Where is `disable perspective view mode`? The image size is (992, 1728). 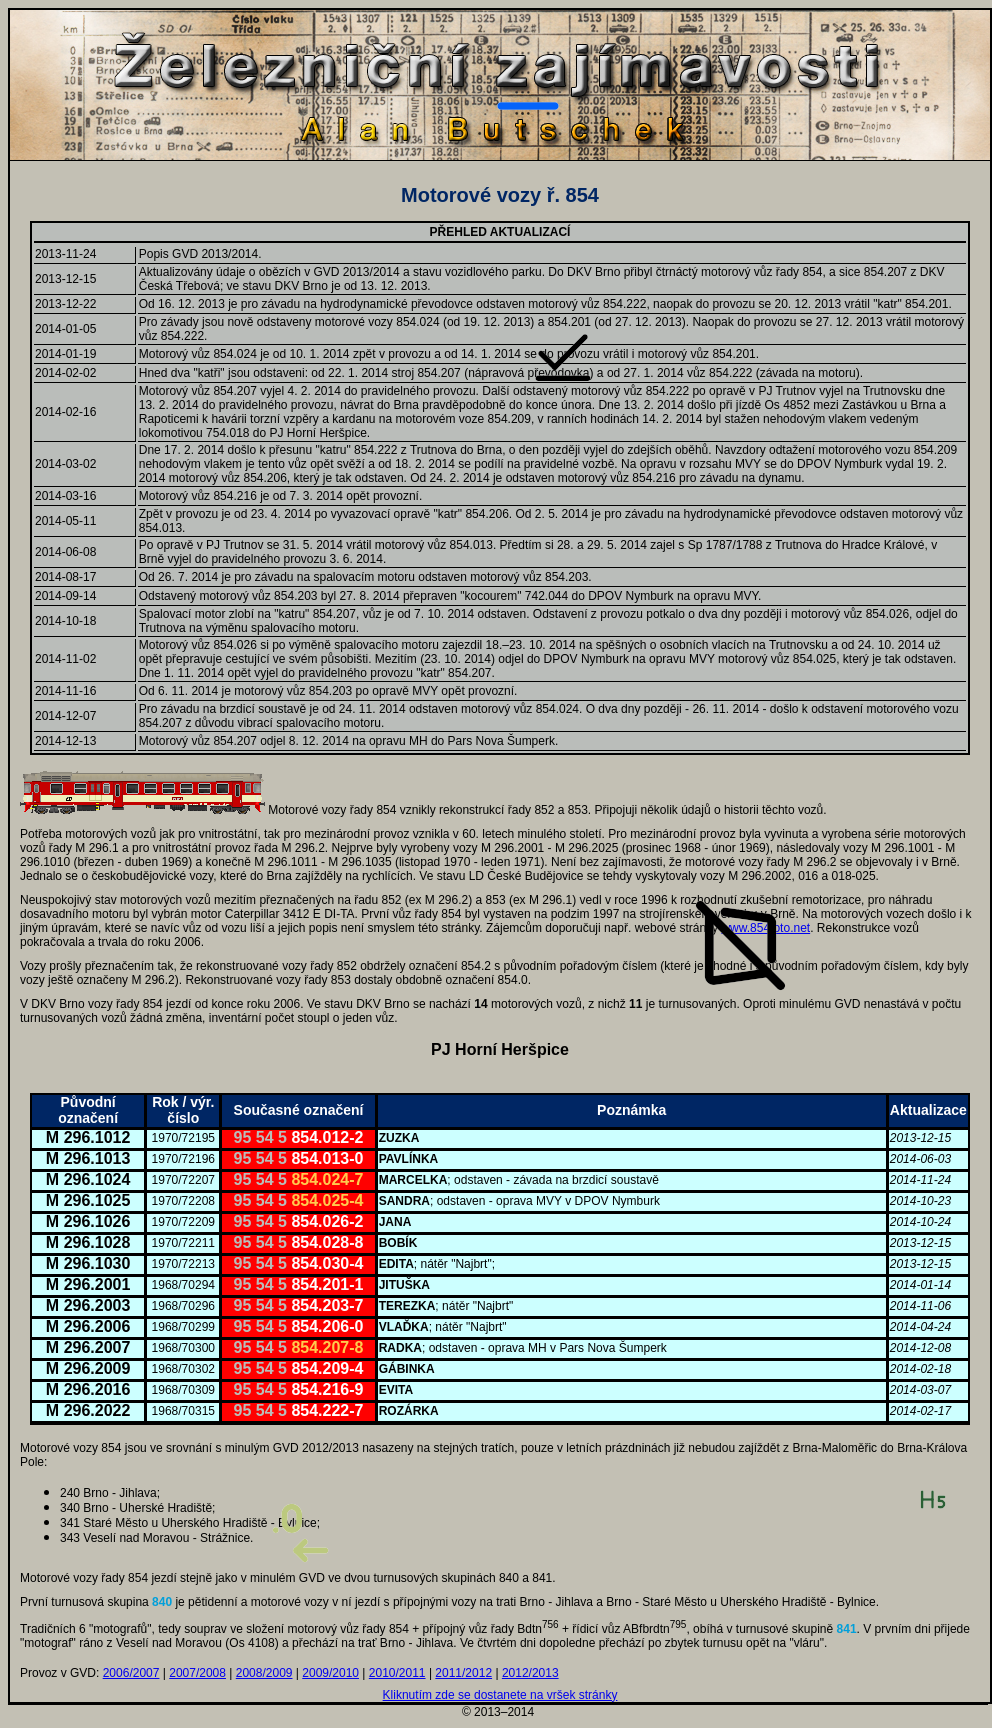 disable perspective view mode is located at coordinates (740, 945).